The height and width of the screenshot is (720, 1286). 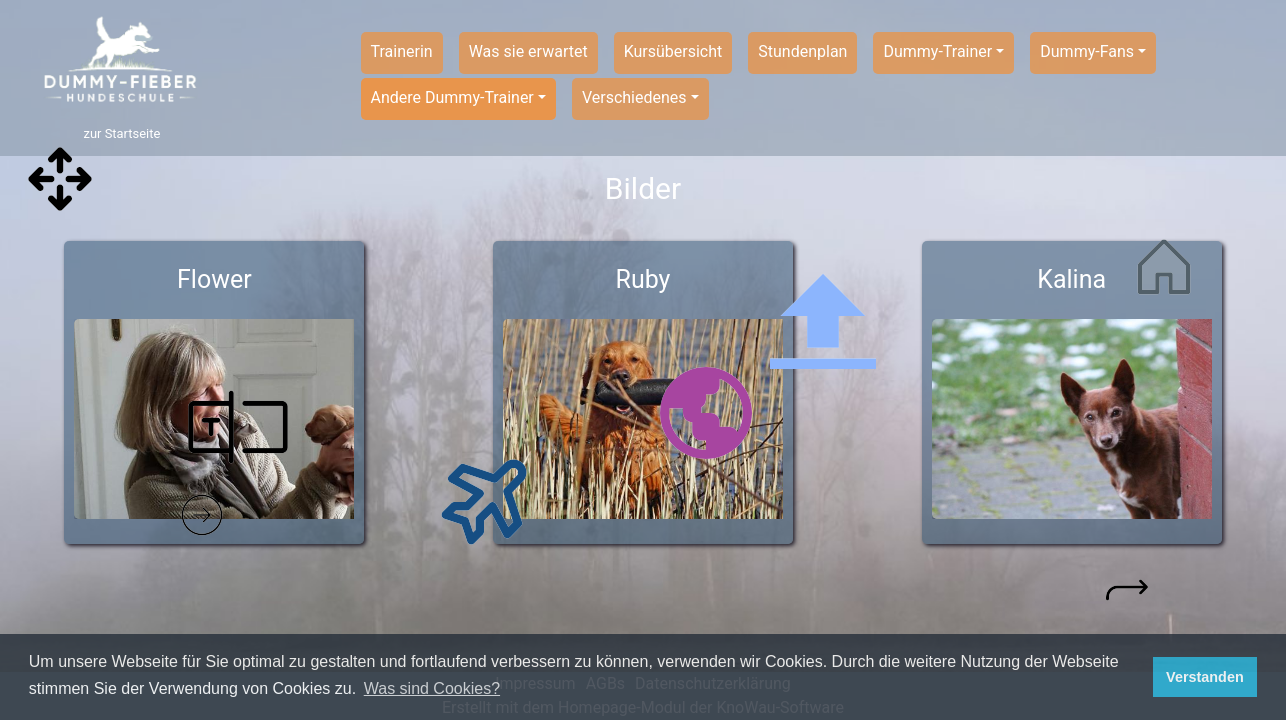 What do you see at coordinates (823, 316) in the screenshot?
I see `upload a file or document` at bounding box center [823, 316].